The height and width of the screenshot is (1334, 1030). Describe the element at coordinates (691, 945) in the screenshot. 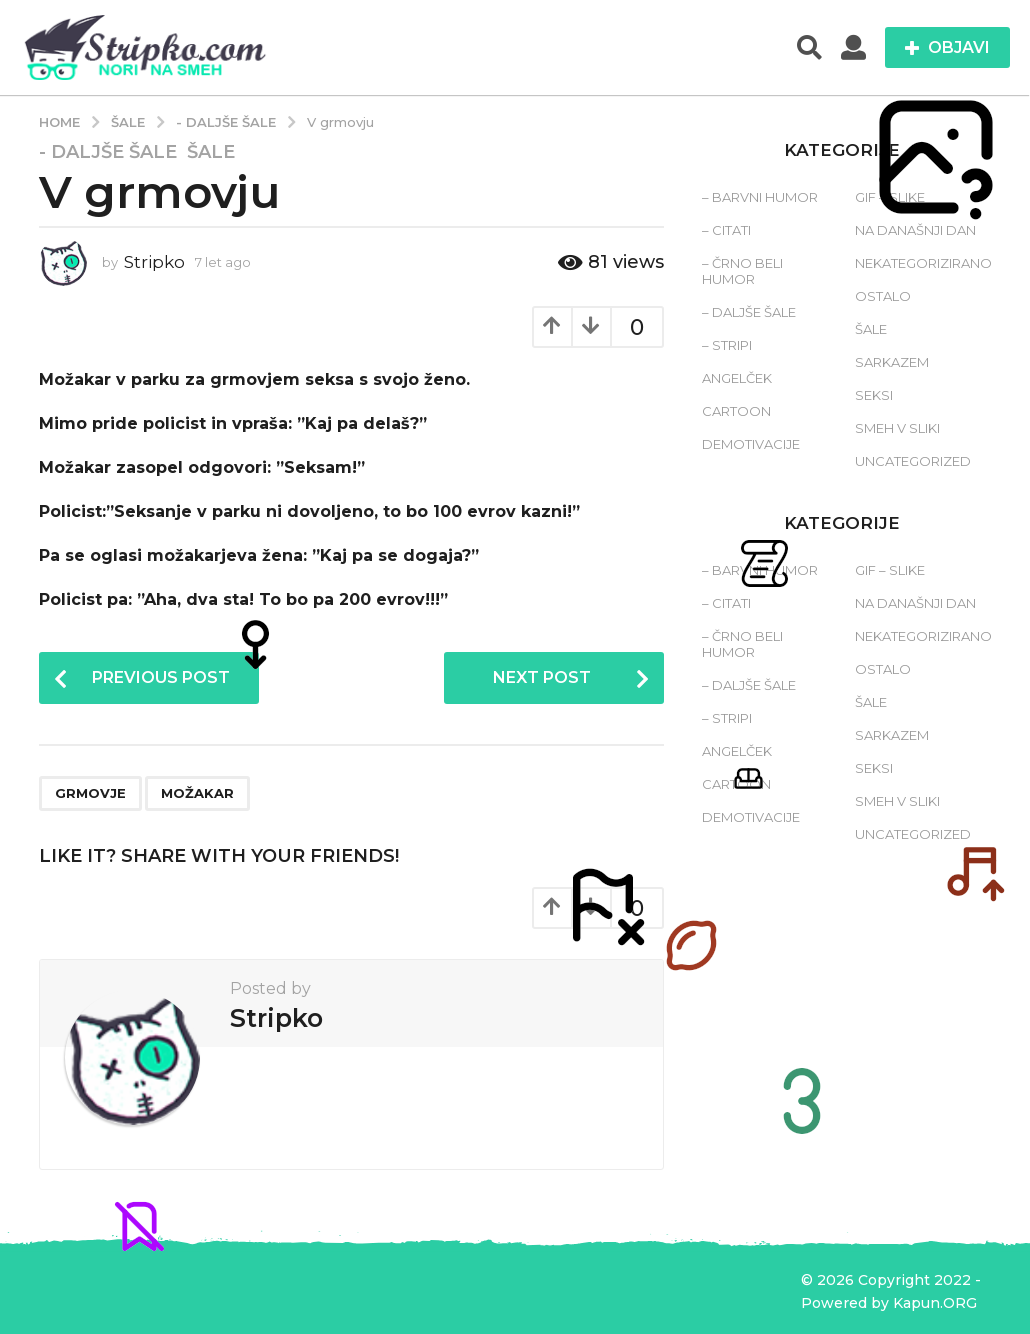

I see `indicates fresh or organic content` at that location.